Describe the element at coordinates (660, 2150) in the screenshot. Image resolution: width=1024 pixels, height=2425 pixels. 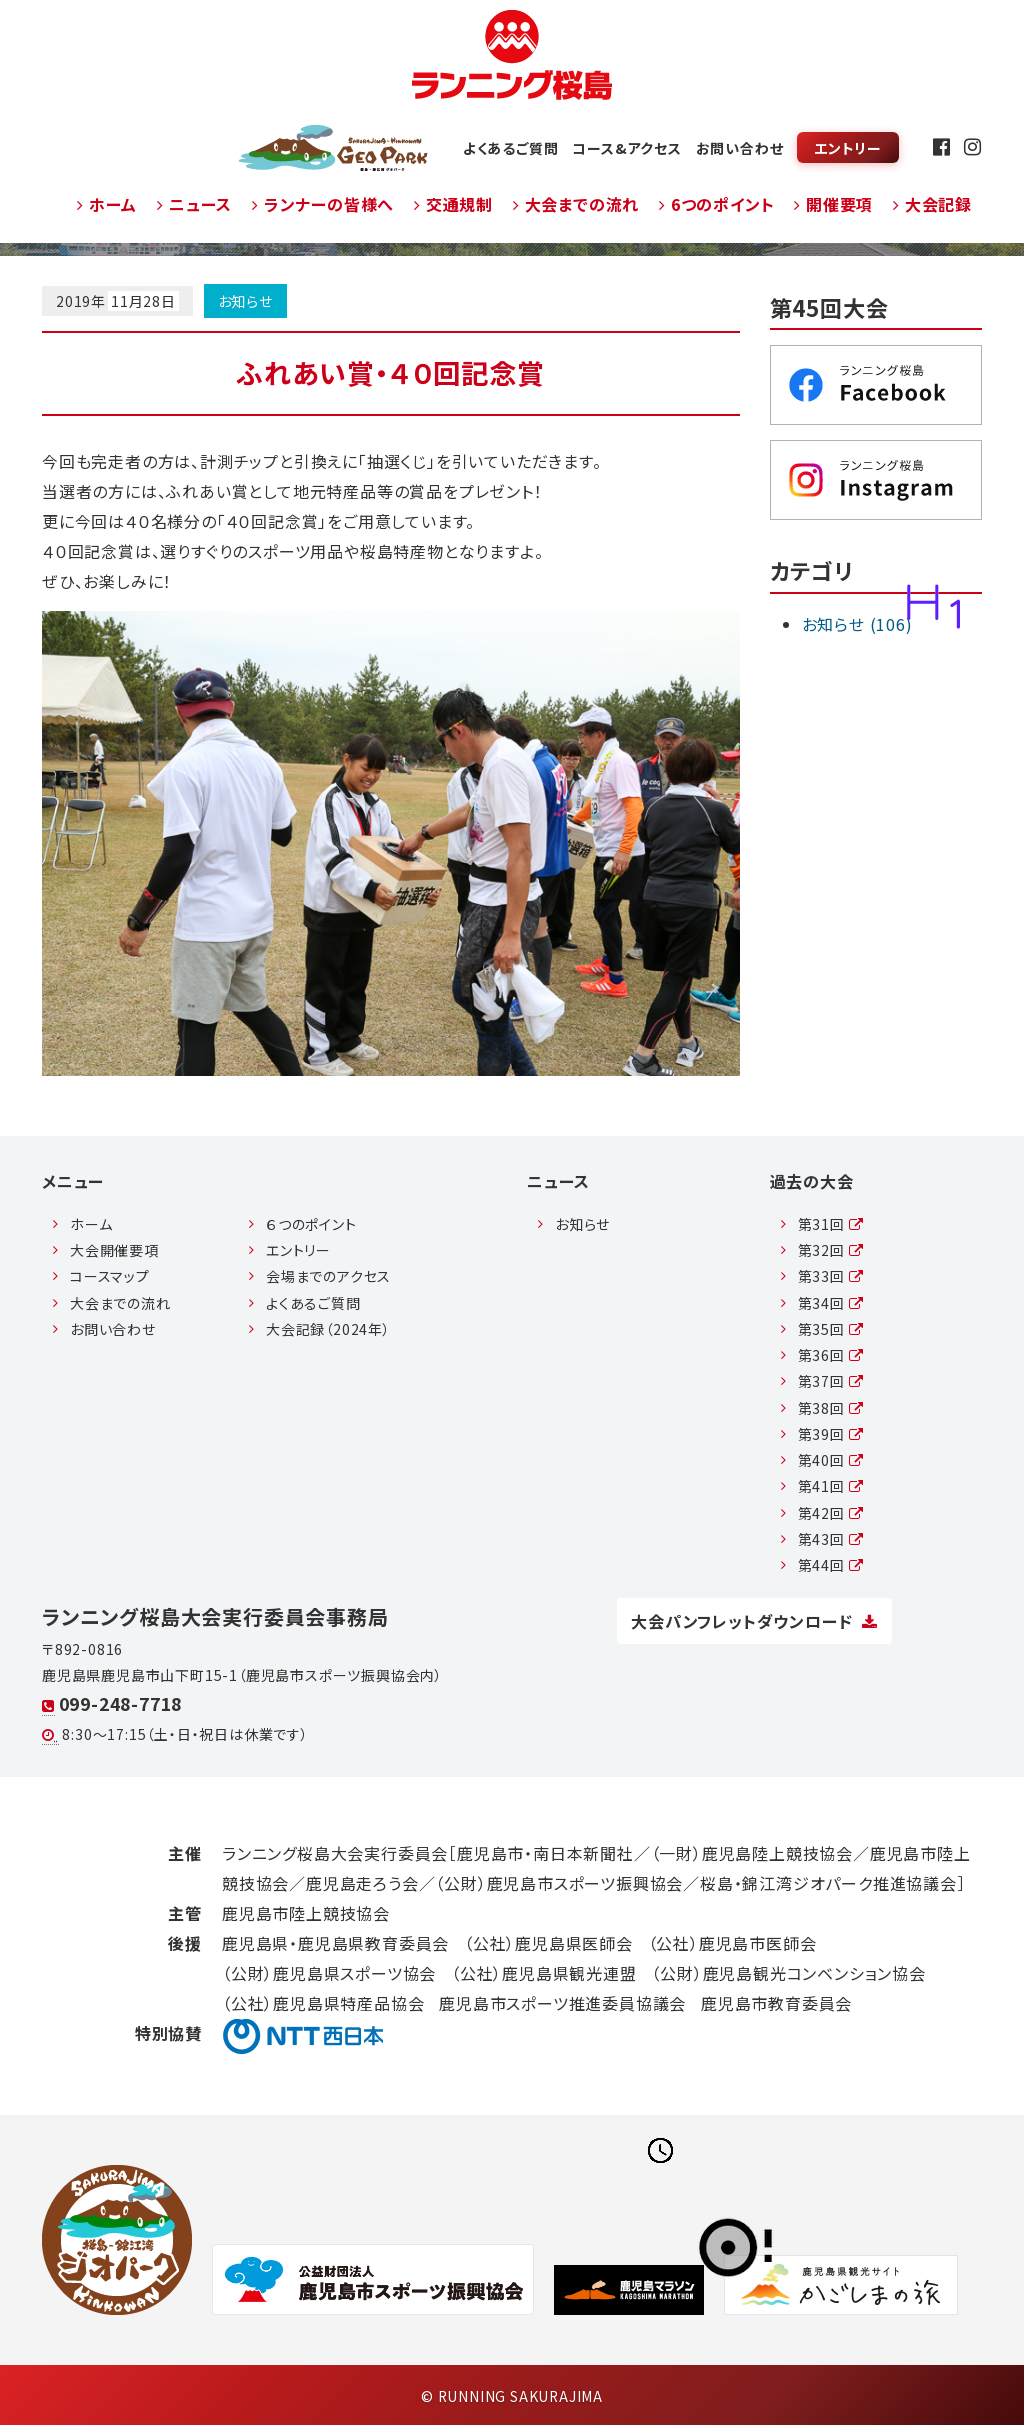
I see `view schedule or upcoming events` at that location.